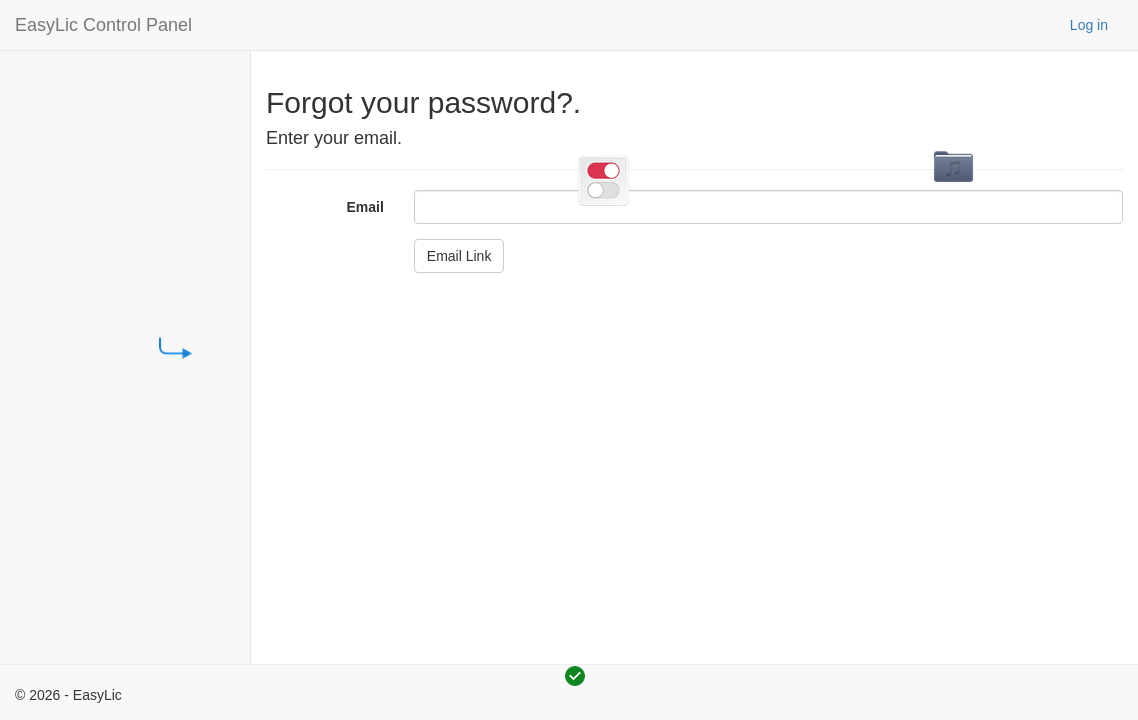 This screenshot has width=1138, height=720. I want to click on open your music files folder, so click(953, 166).